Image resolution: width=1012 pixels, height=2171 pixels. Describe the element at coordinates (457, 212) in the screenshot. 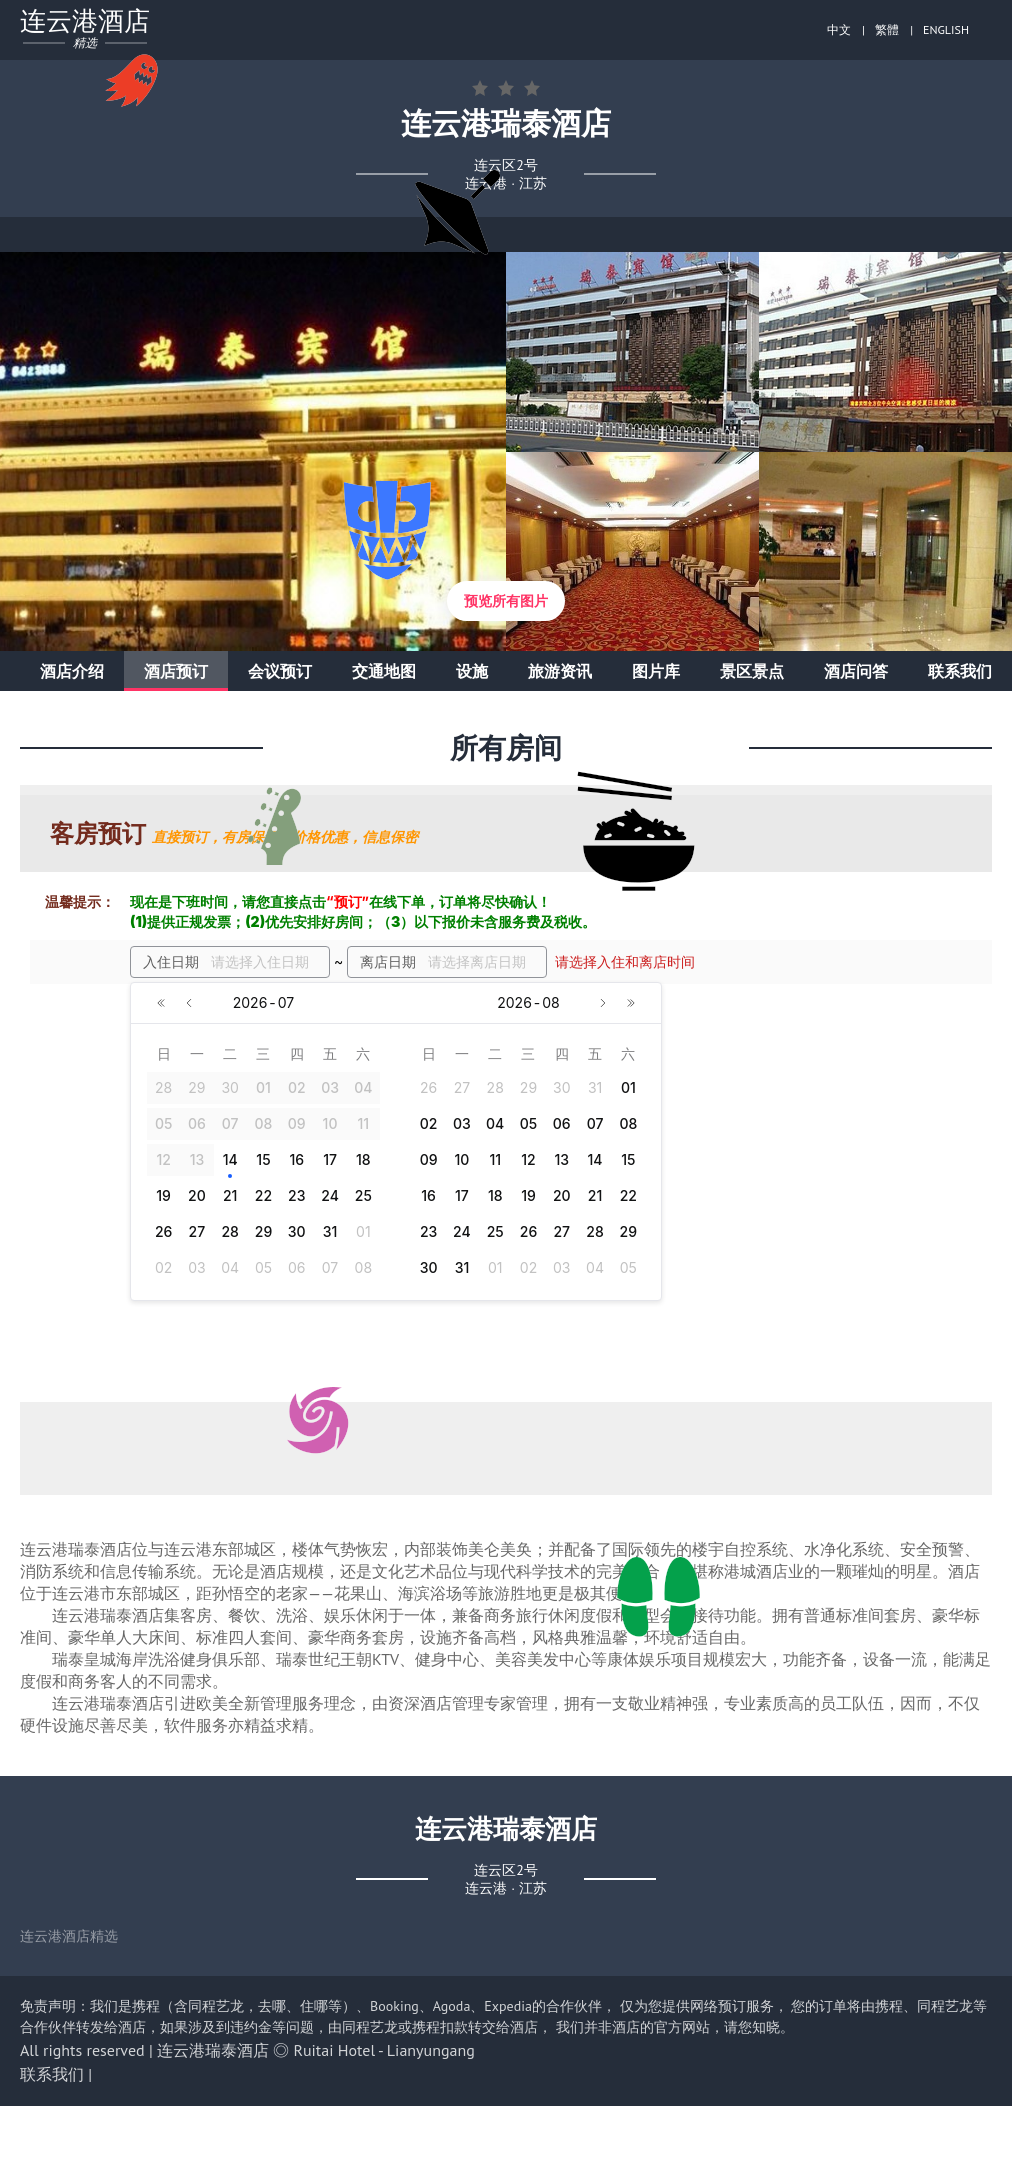

I see `play a spinning top mini-game` at that location.